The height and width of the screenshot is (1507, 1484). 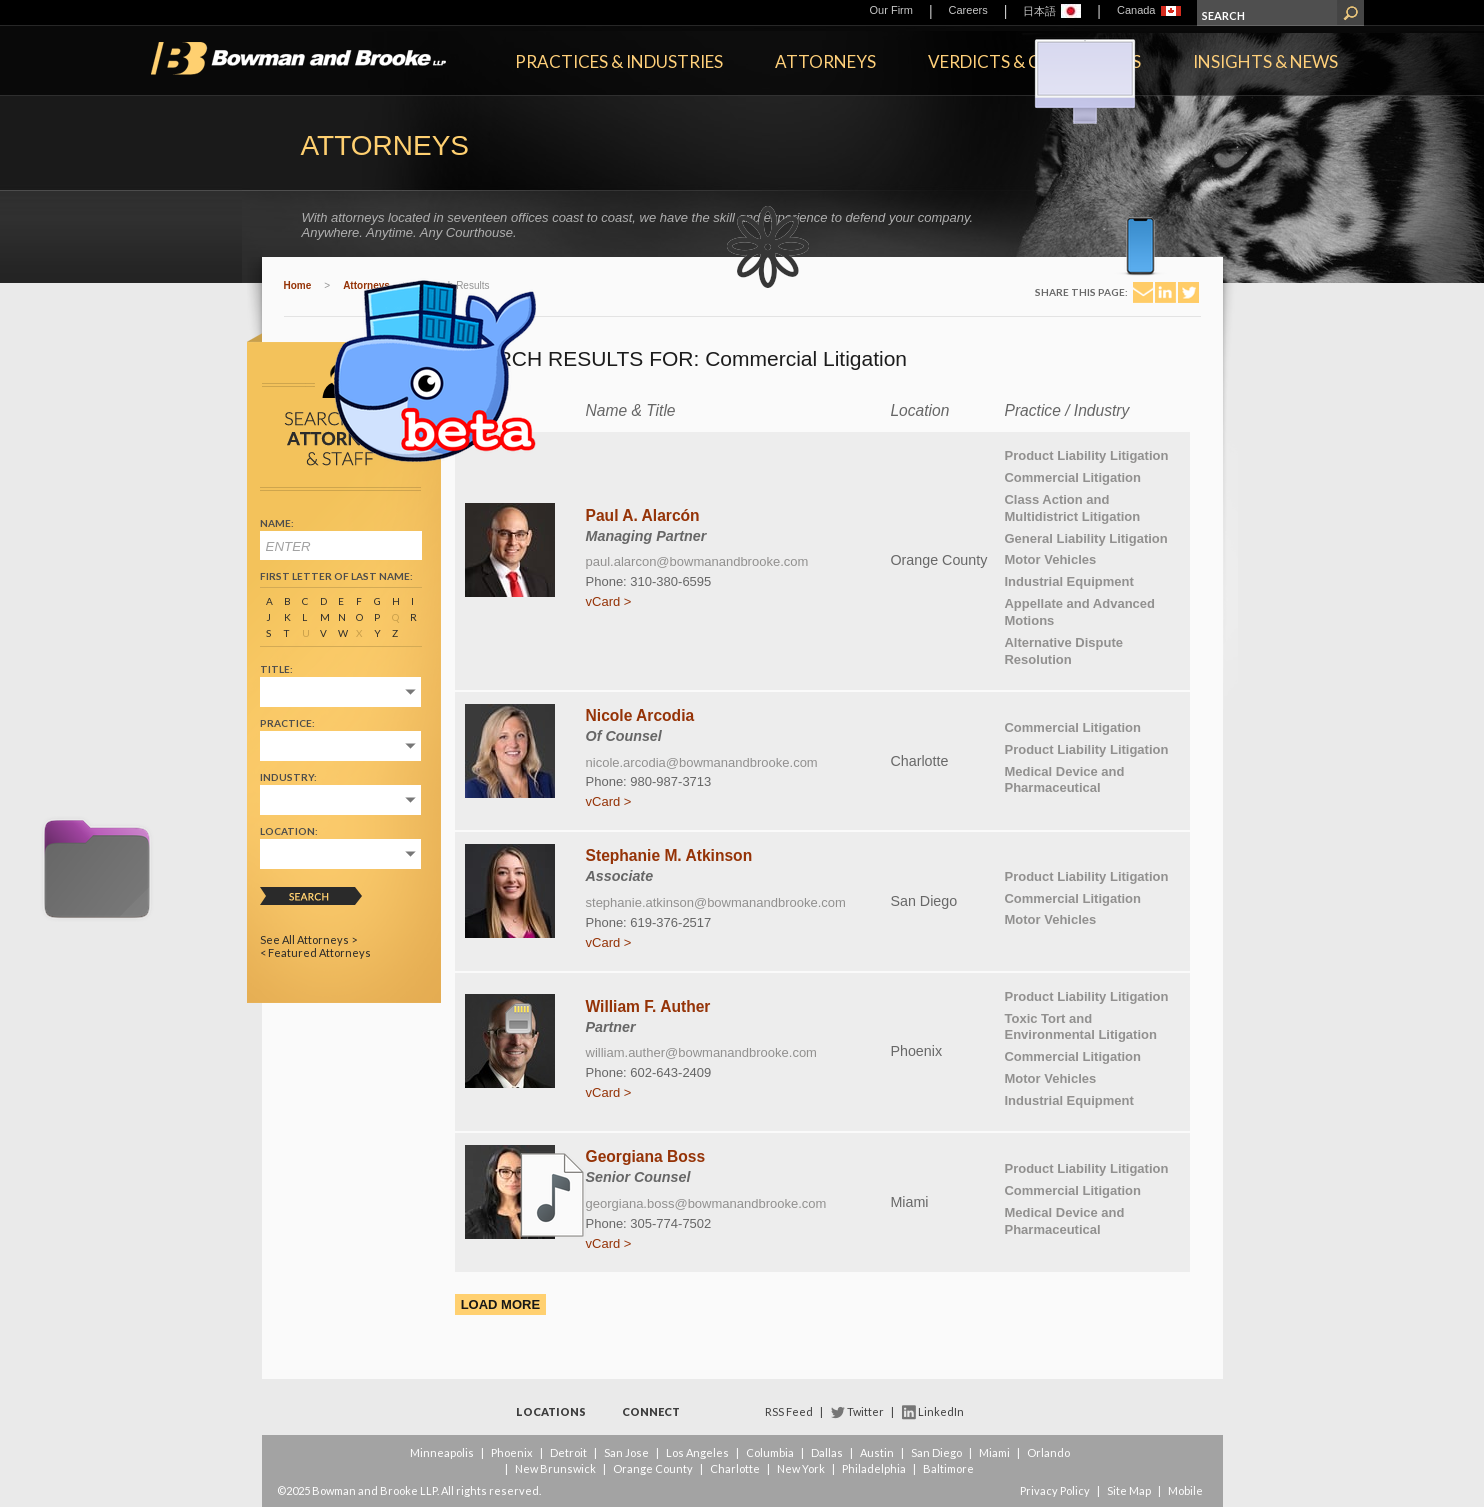 What do you see at coordinates (552, 1195) in the screenshot?
I see `open an audio file` at bounding box center [552, 1195].